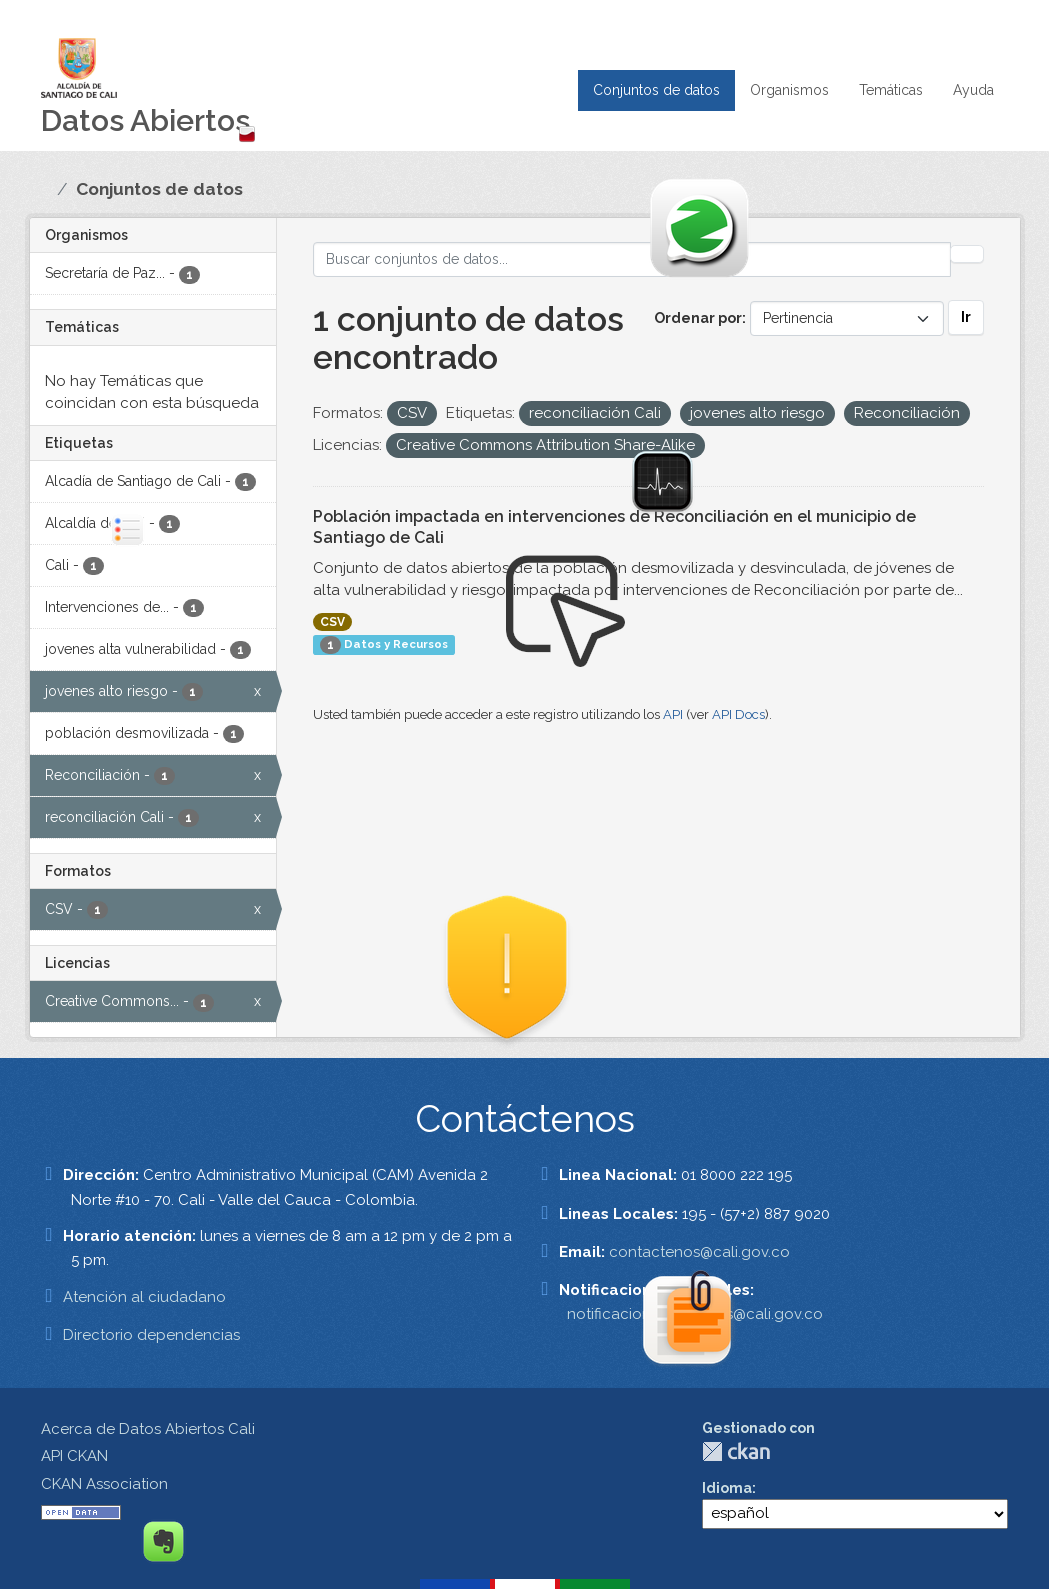 The width and height of the screenshot is (1049, 1589). I want to click on open zapzap messaging app, so click(705, 225).